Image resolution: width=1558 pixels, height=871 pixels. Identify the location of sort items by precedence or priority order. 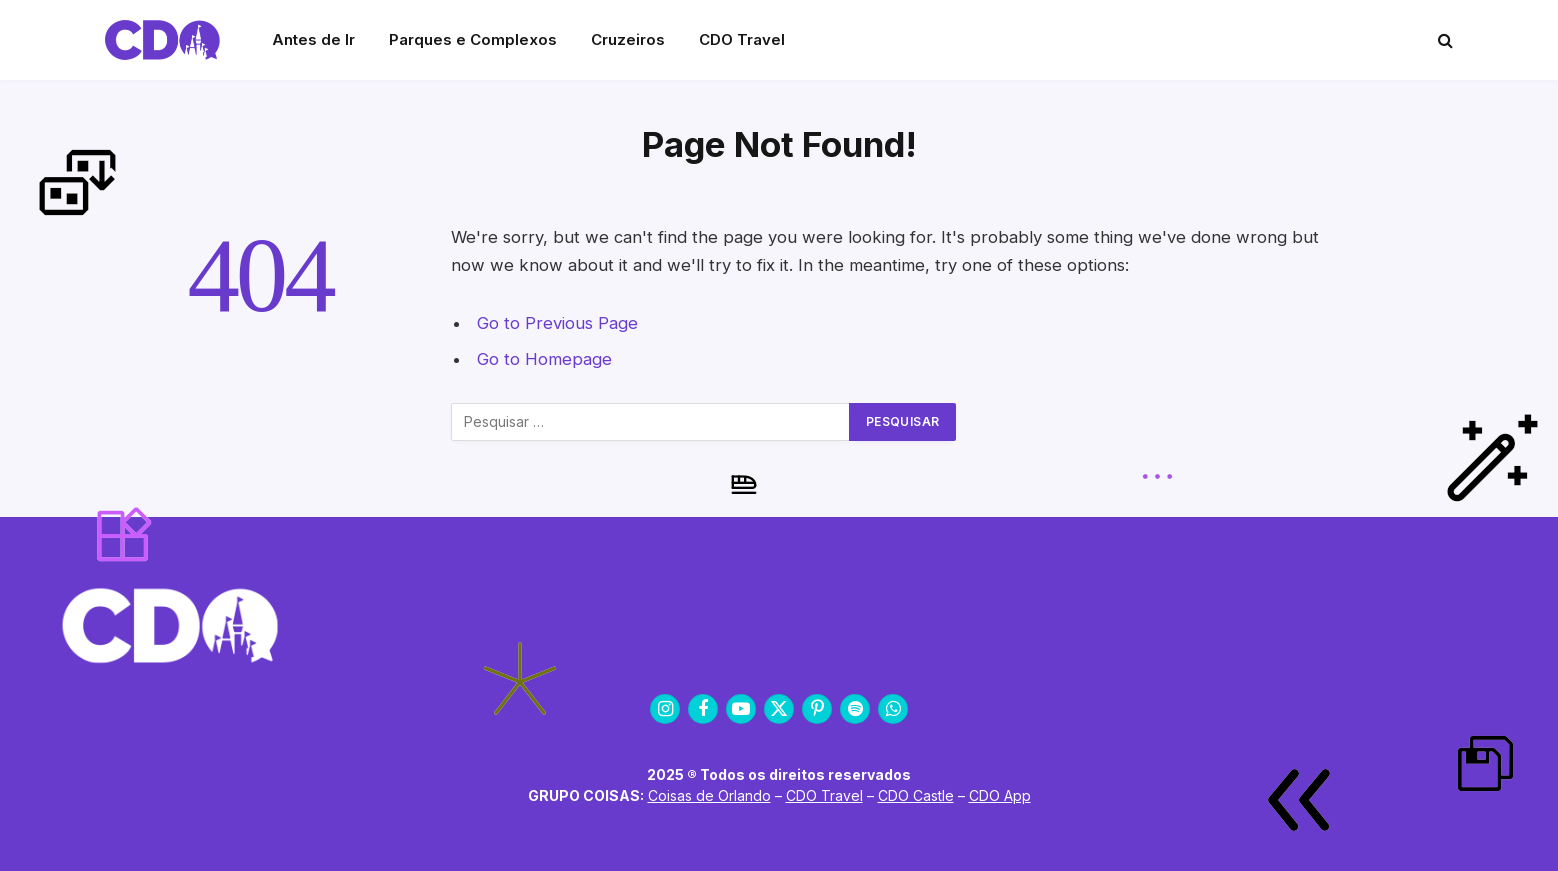
(77, 182).